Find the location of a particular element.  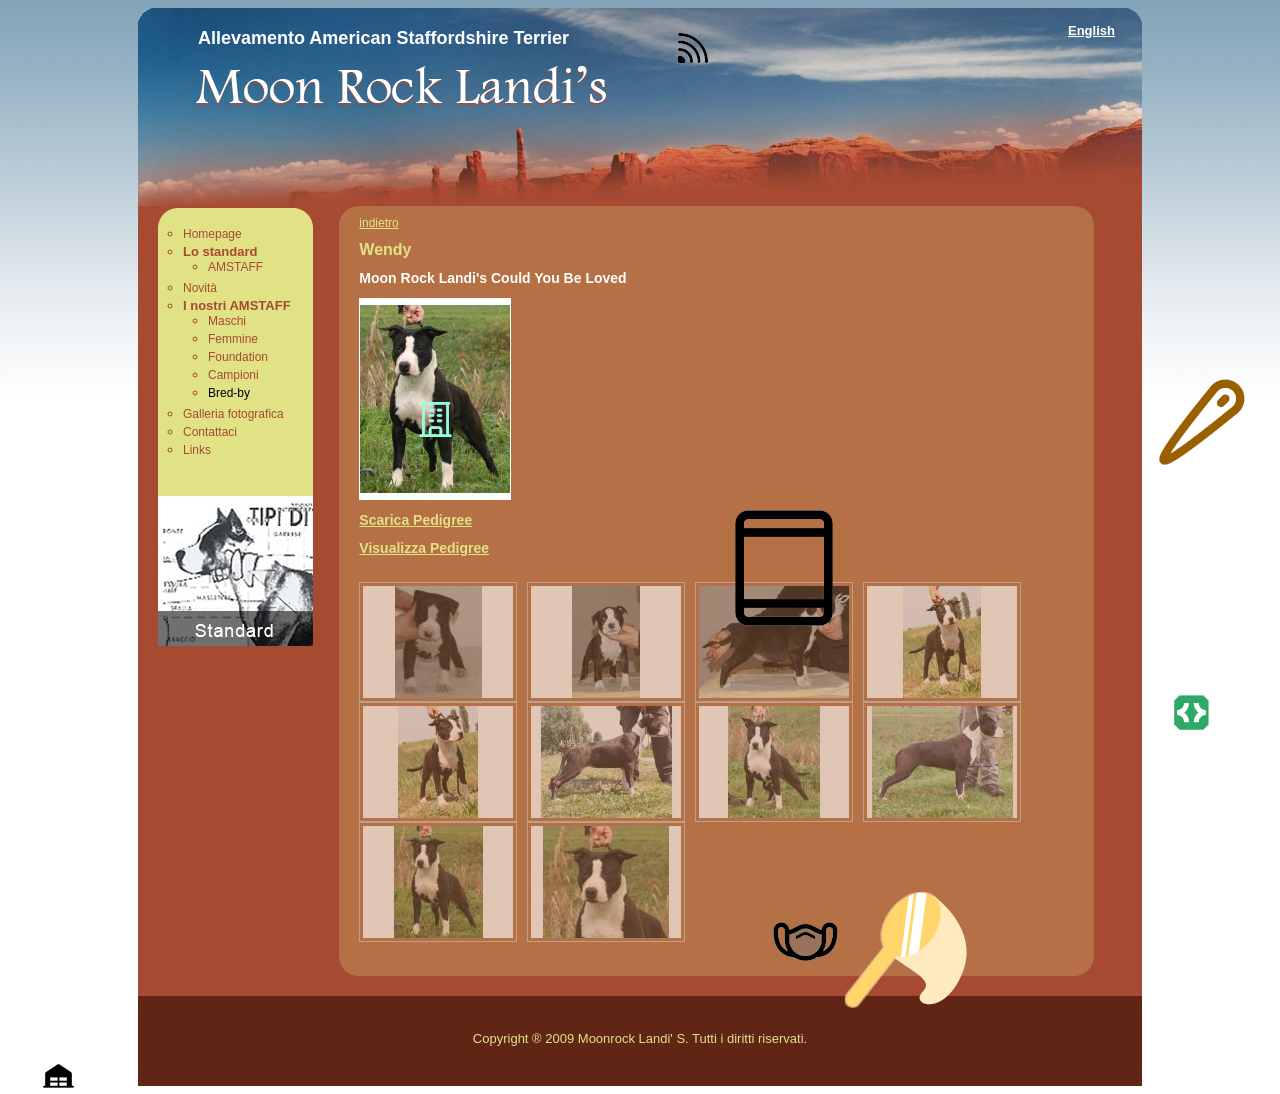

check connection latency or network status is located at coordinates (693, 48).